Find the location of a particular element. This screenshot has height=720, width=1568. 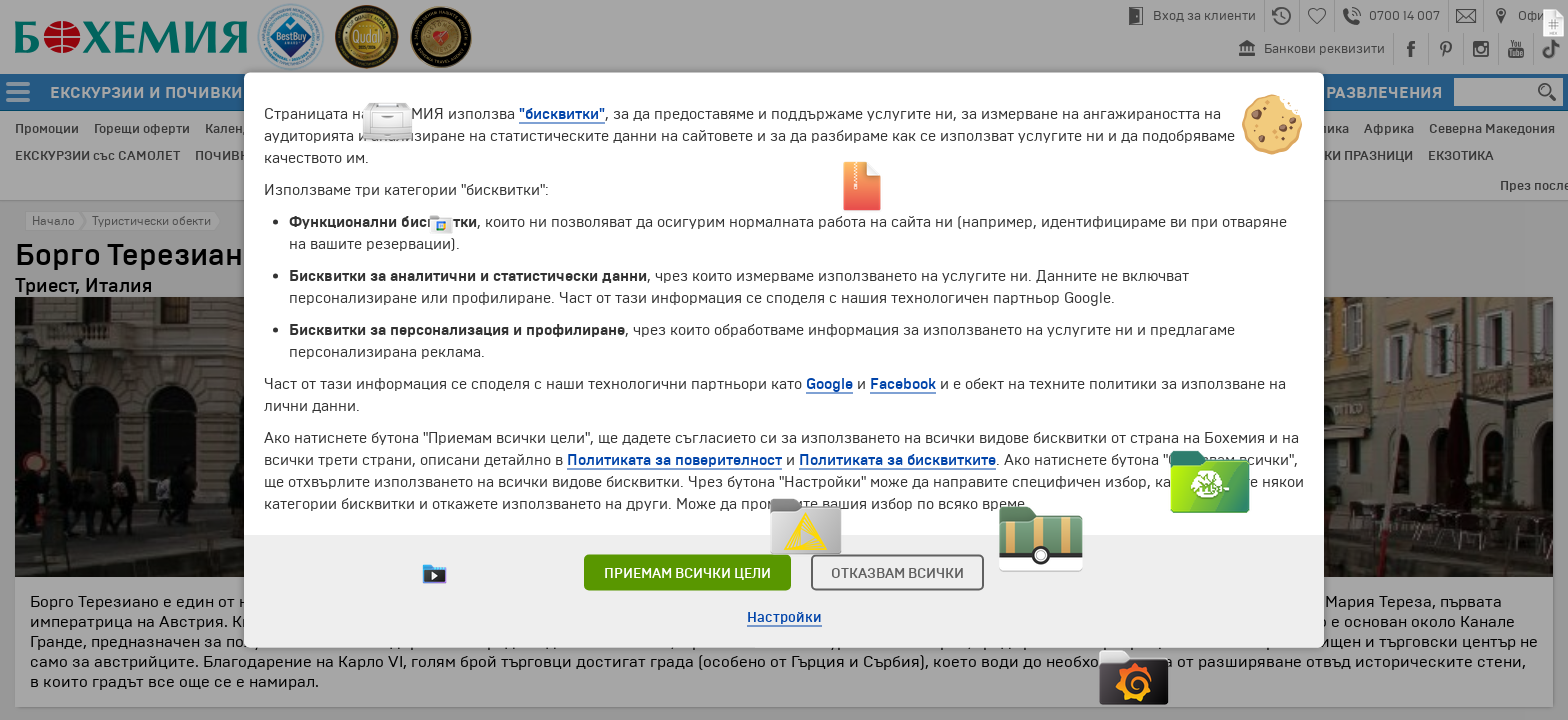

folder containing pokémon safari ball themed content is located at coordinates (1040, 541).